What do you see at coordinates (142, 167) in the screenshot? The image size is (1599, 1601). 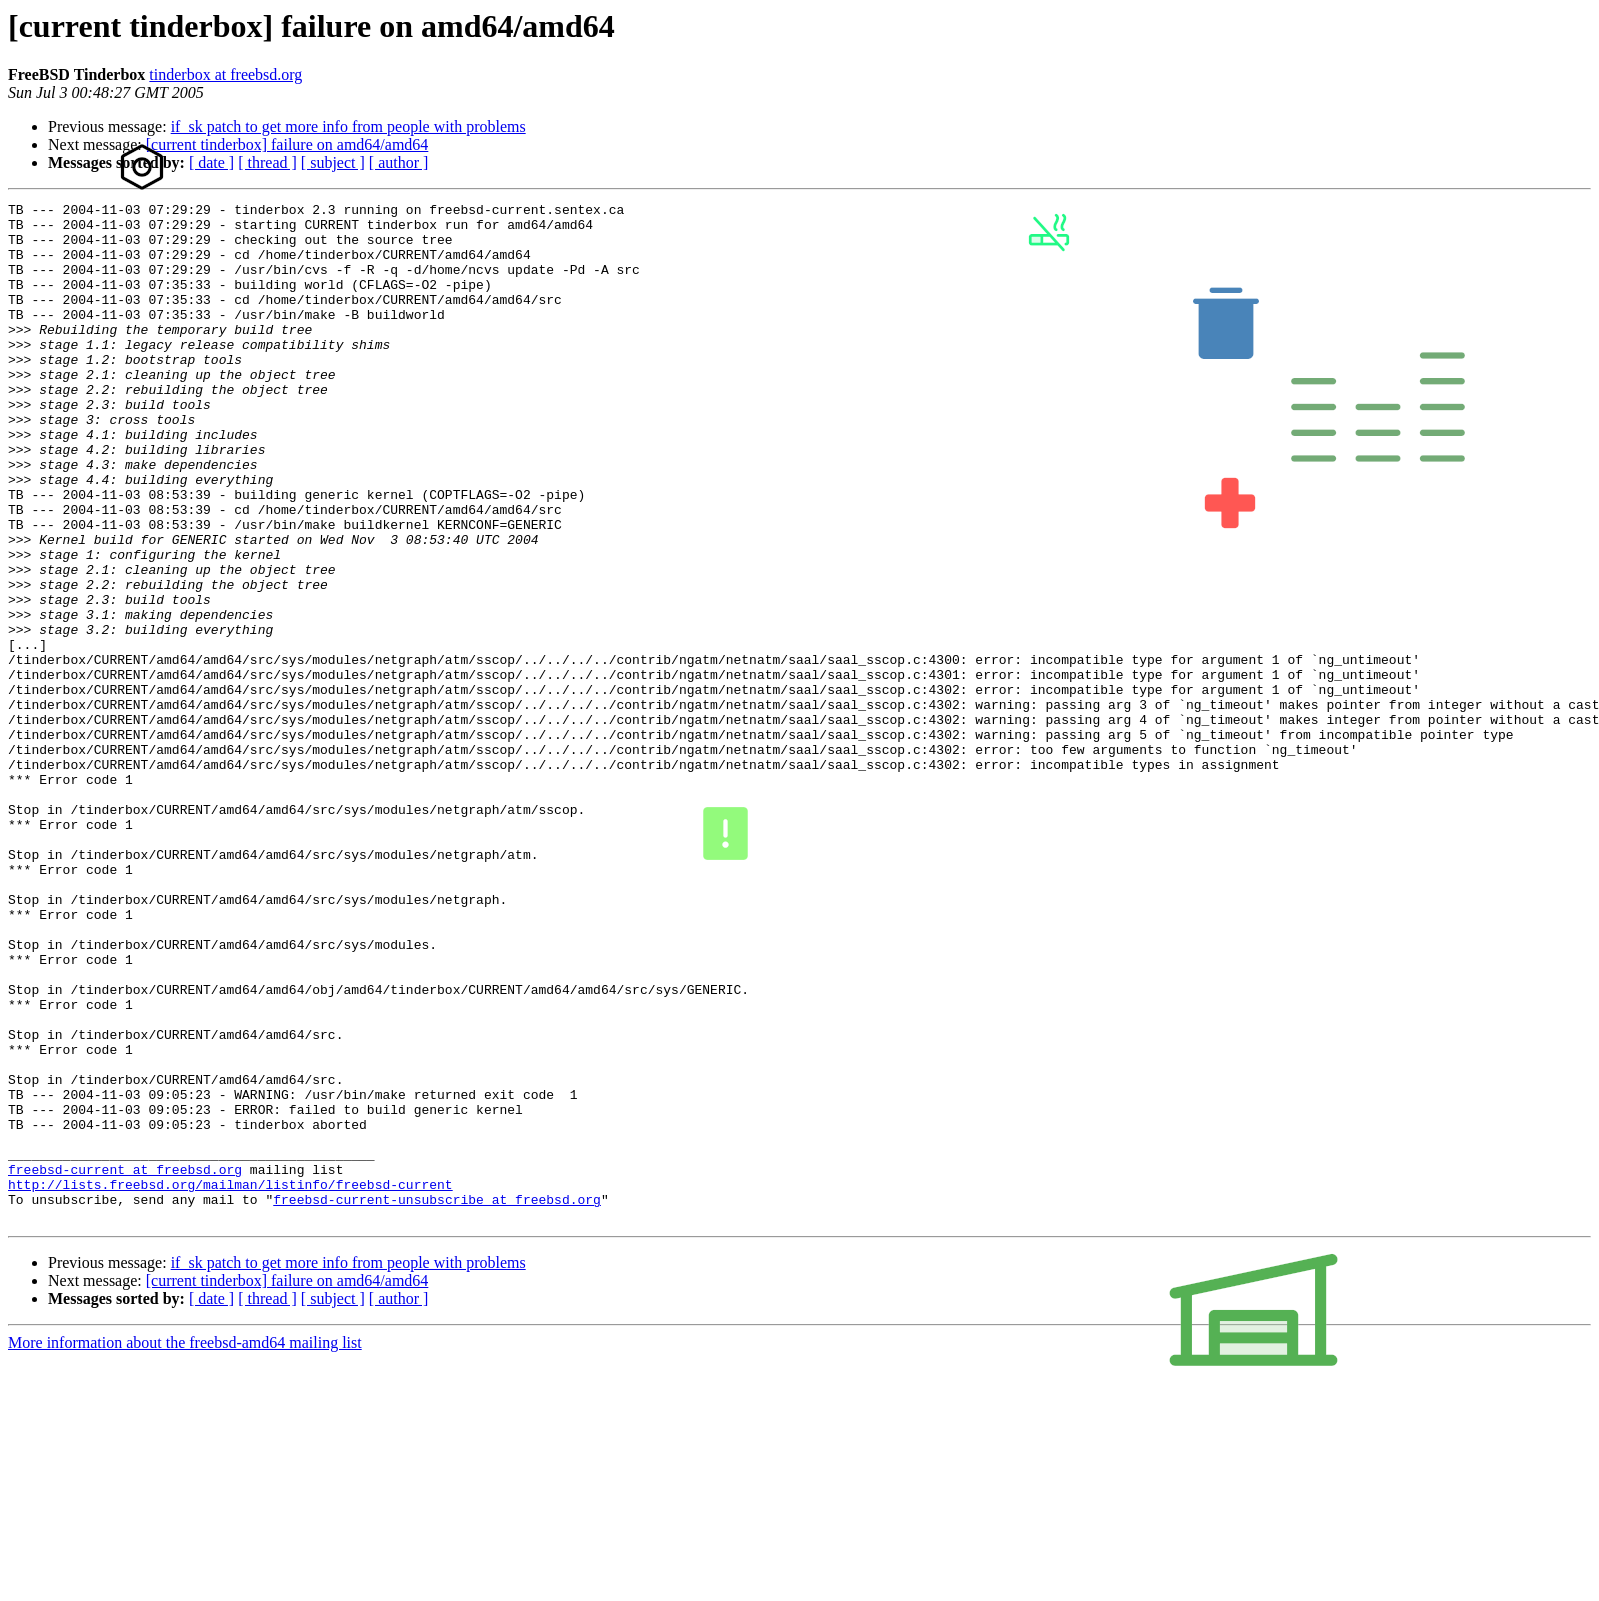 I see `access hardware or mechanical settings` at bounding box center [142, 167].